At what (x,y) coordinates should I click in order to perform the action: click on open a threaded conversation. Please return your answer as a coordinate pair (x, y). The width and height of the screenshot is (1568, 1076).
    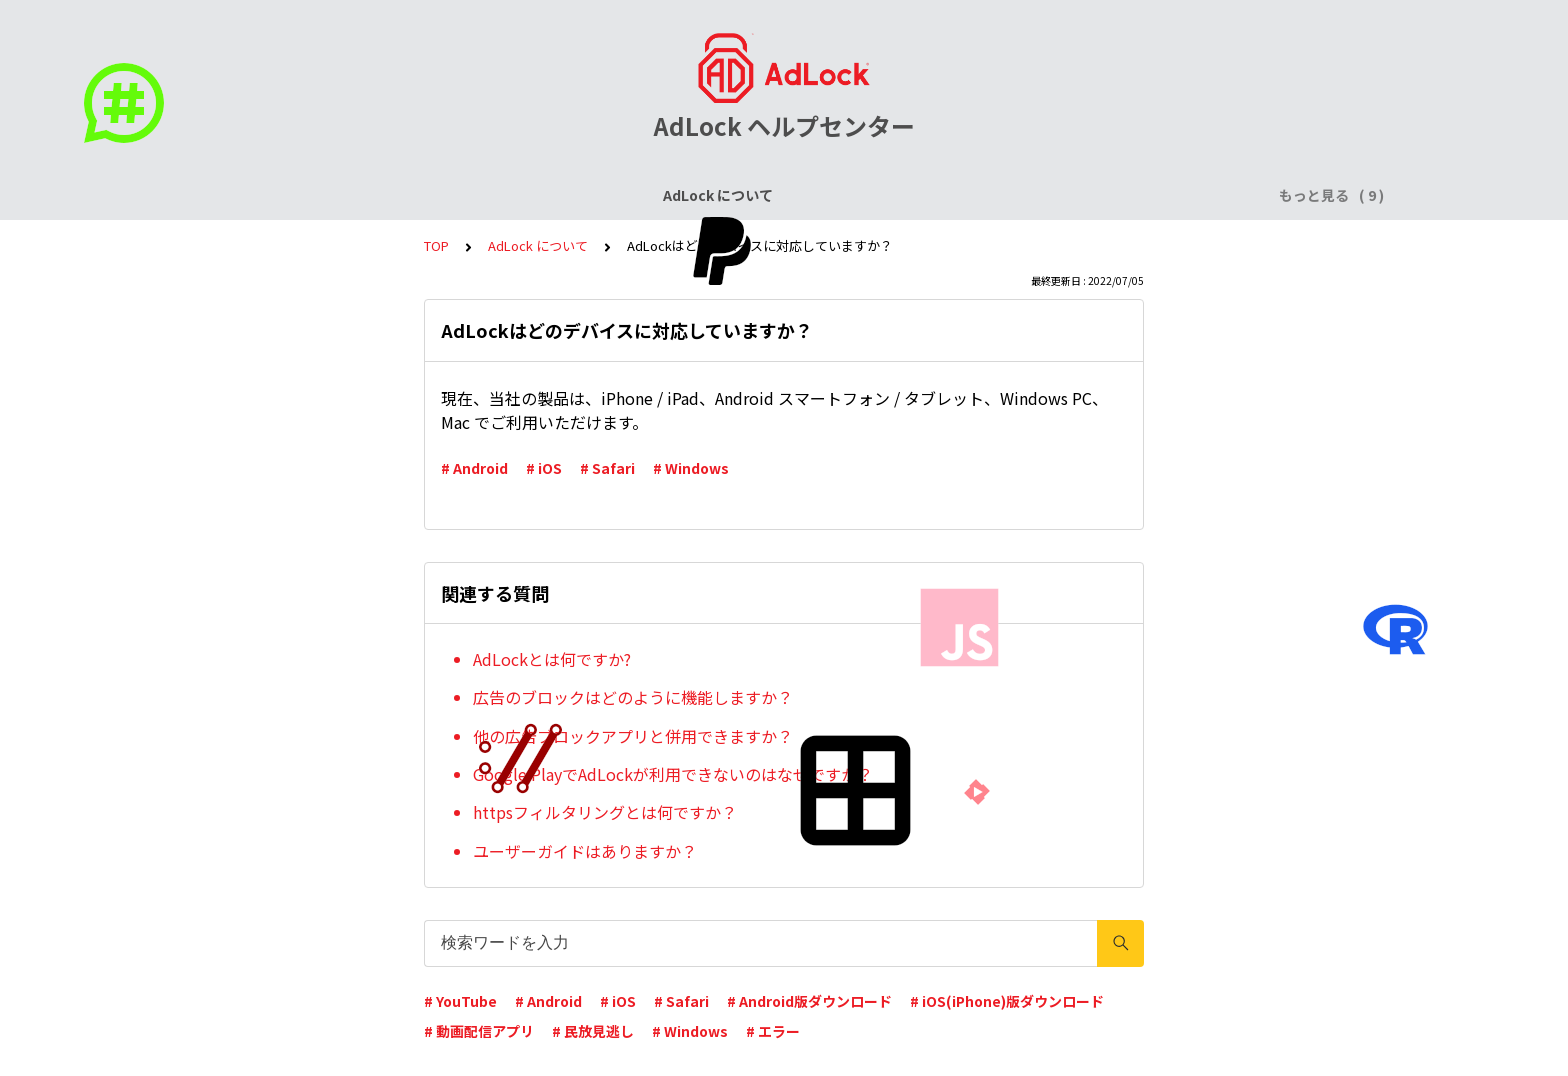
    Looking at the image, I should click on (124, 103).